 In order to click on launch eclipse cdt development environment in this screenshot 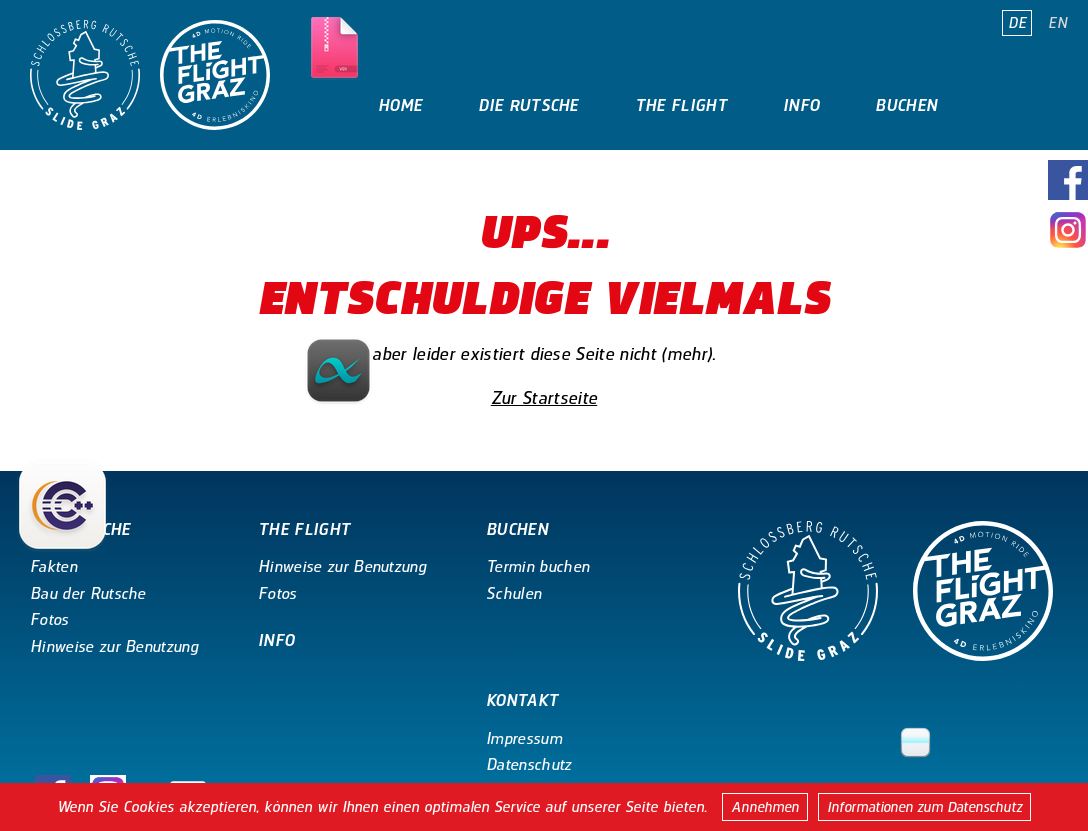, I will do `click(62, 505)`.